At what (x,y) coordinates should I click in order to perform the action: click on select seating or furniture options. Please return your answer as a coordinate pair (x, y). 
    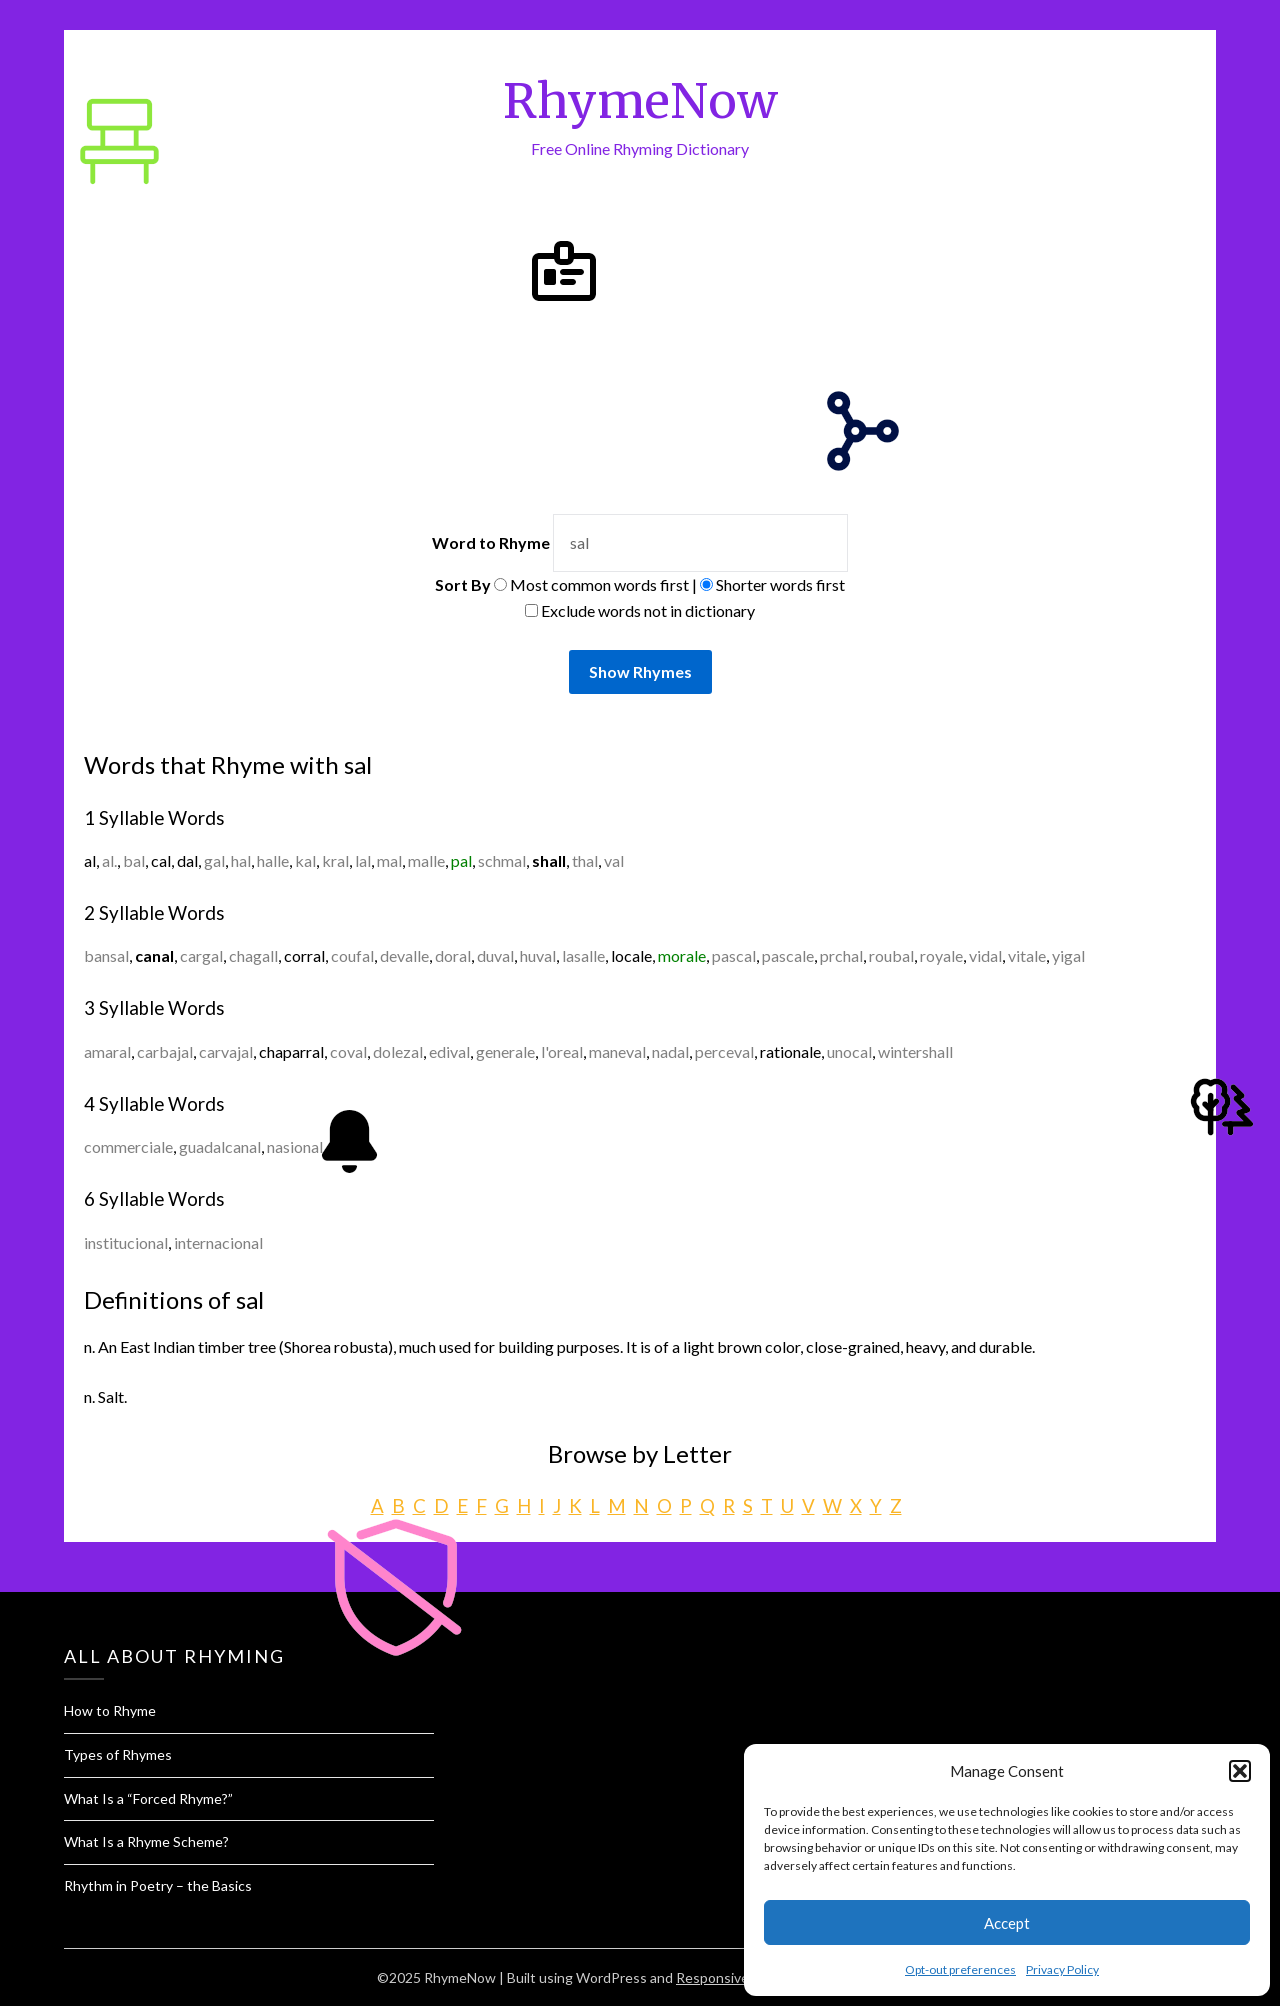
    Looking at the image, I should click on (119, 141).